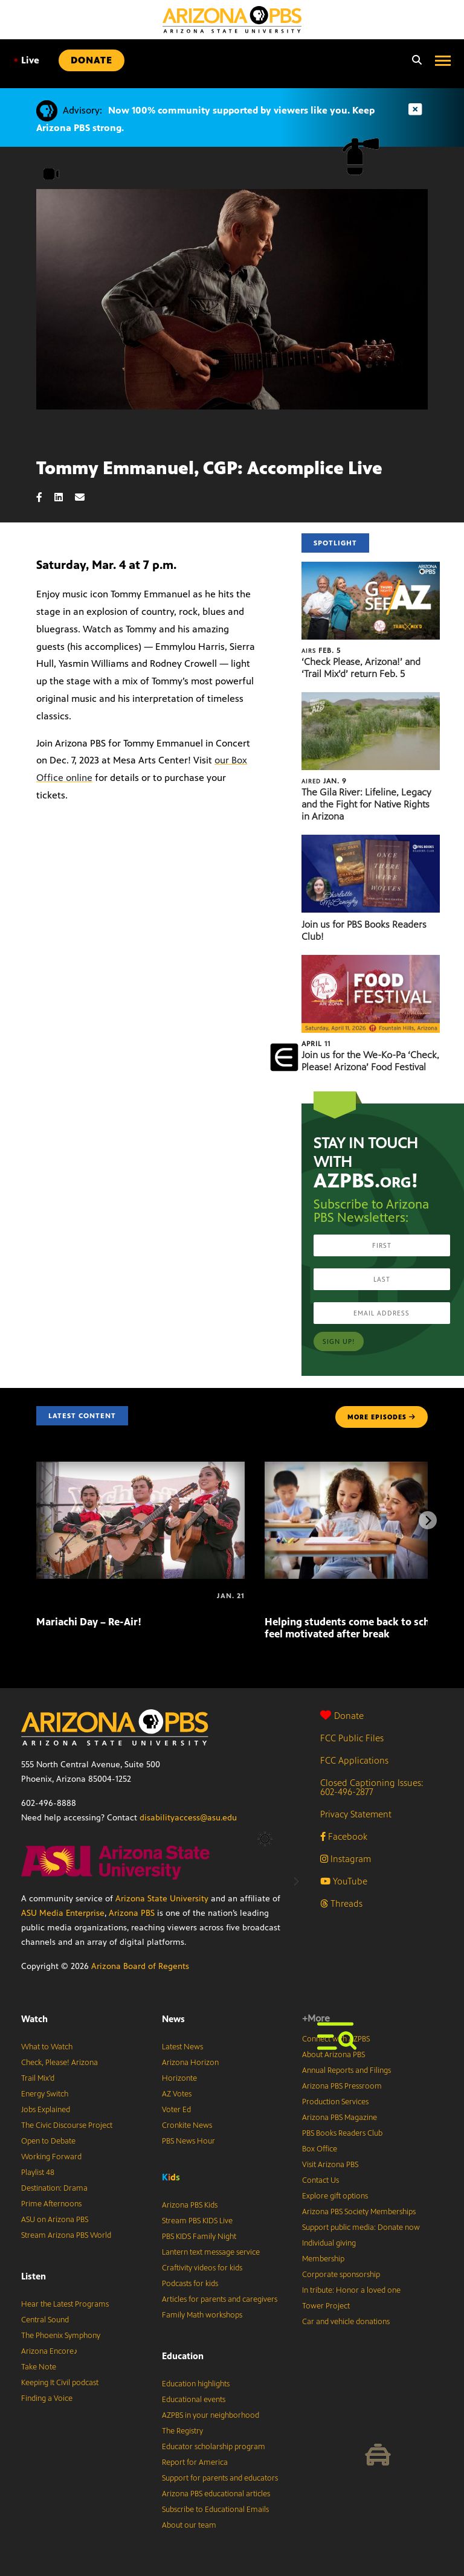  What do you see at coordinates (51, 174) in the screenshot?
I see `start a video call` at bounding box center [51, 174].